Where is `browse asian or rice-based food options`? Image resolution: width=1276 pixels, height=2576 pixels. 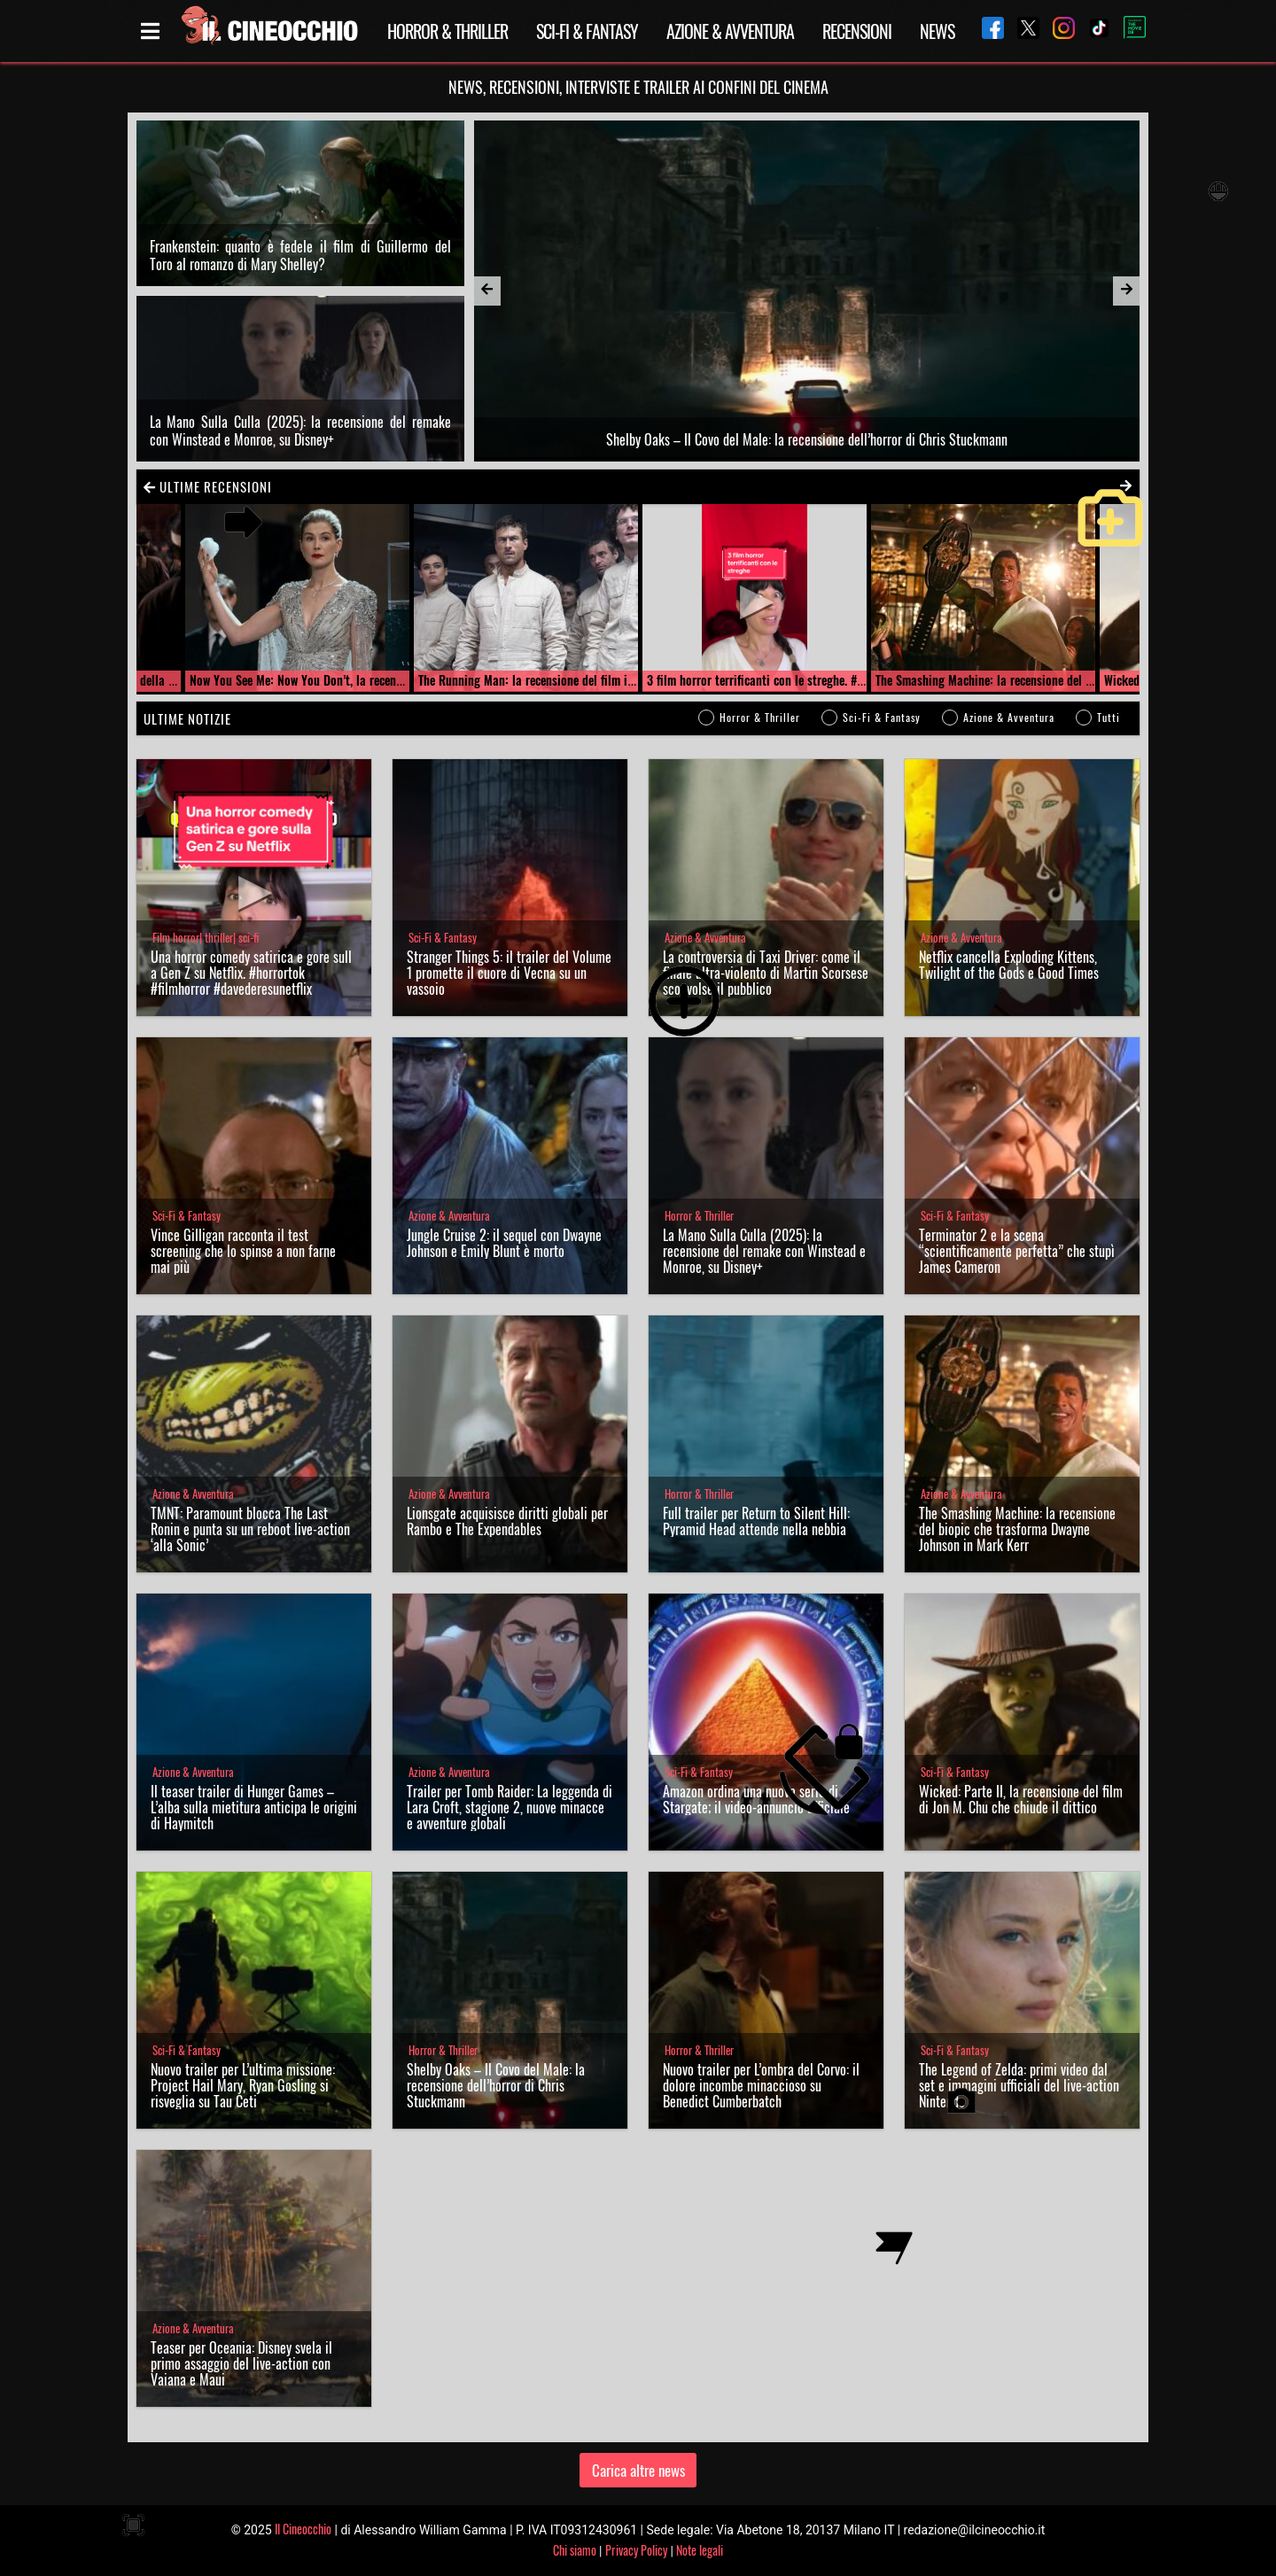 browse asian or rice-based food options is located at coordinates (1218, 191).